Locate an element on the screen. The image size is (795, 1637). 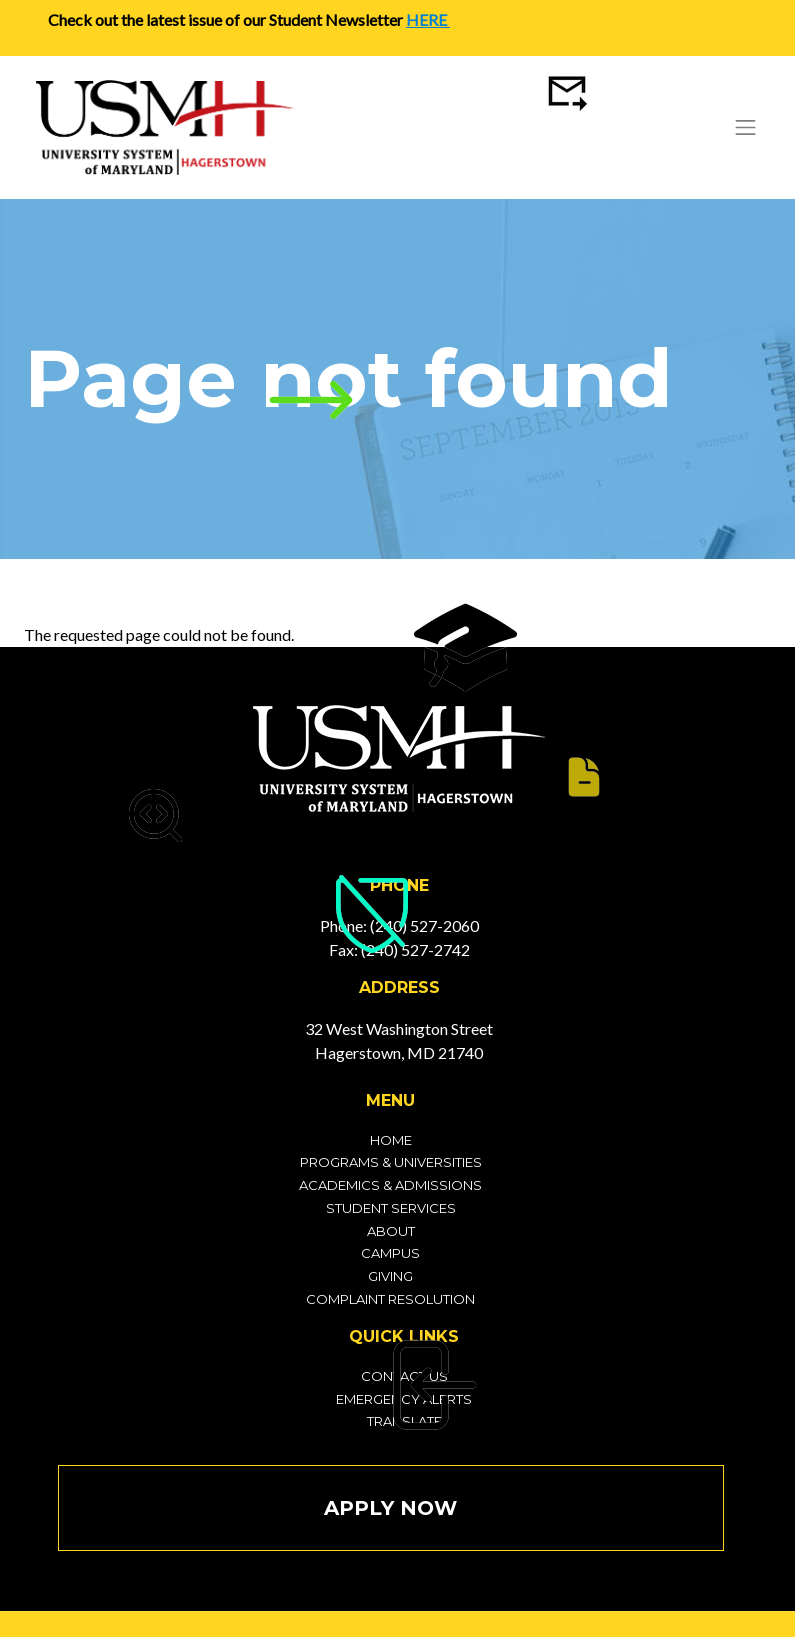
proceed to the next step is located at coordinates (311, 400).